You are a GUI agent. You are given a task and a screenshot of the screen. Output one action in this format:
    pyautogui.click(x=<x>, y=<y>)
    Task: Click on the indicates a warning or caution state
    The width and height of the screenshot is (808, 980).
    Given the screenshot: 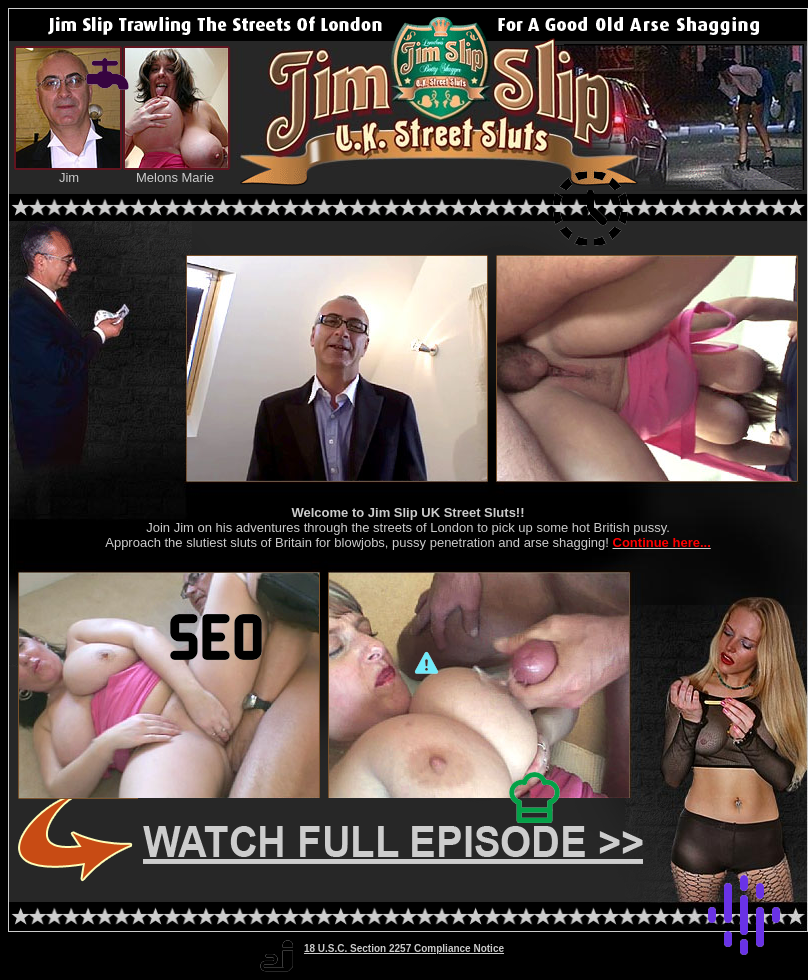 What is the action you would take?
    pyautogui.click(x=426, y=663)
    